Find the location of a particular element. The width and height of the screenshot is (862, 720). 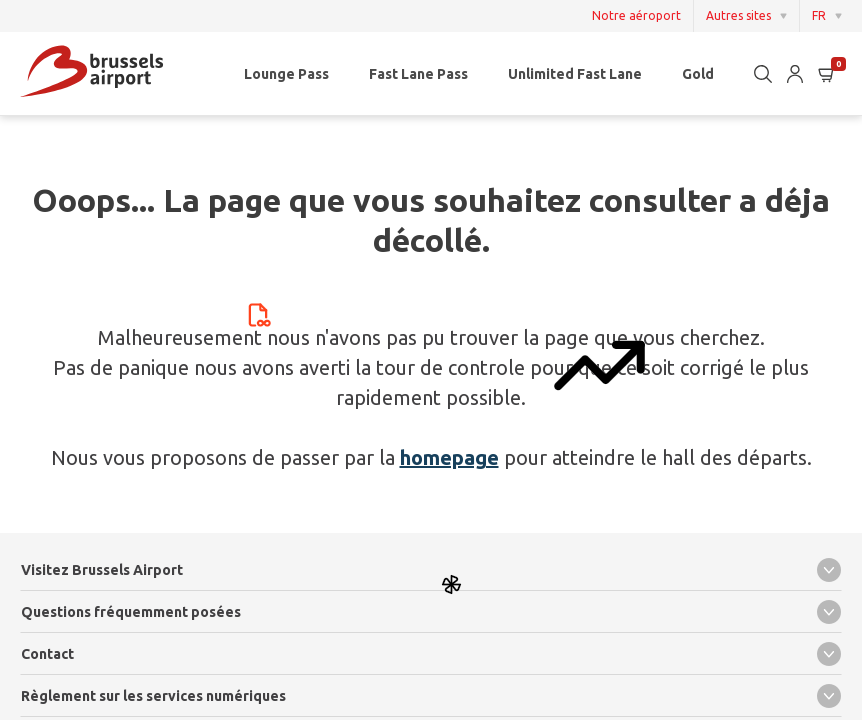

adjust car air conditioning or fan settings is located at coordinates (451, 584).